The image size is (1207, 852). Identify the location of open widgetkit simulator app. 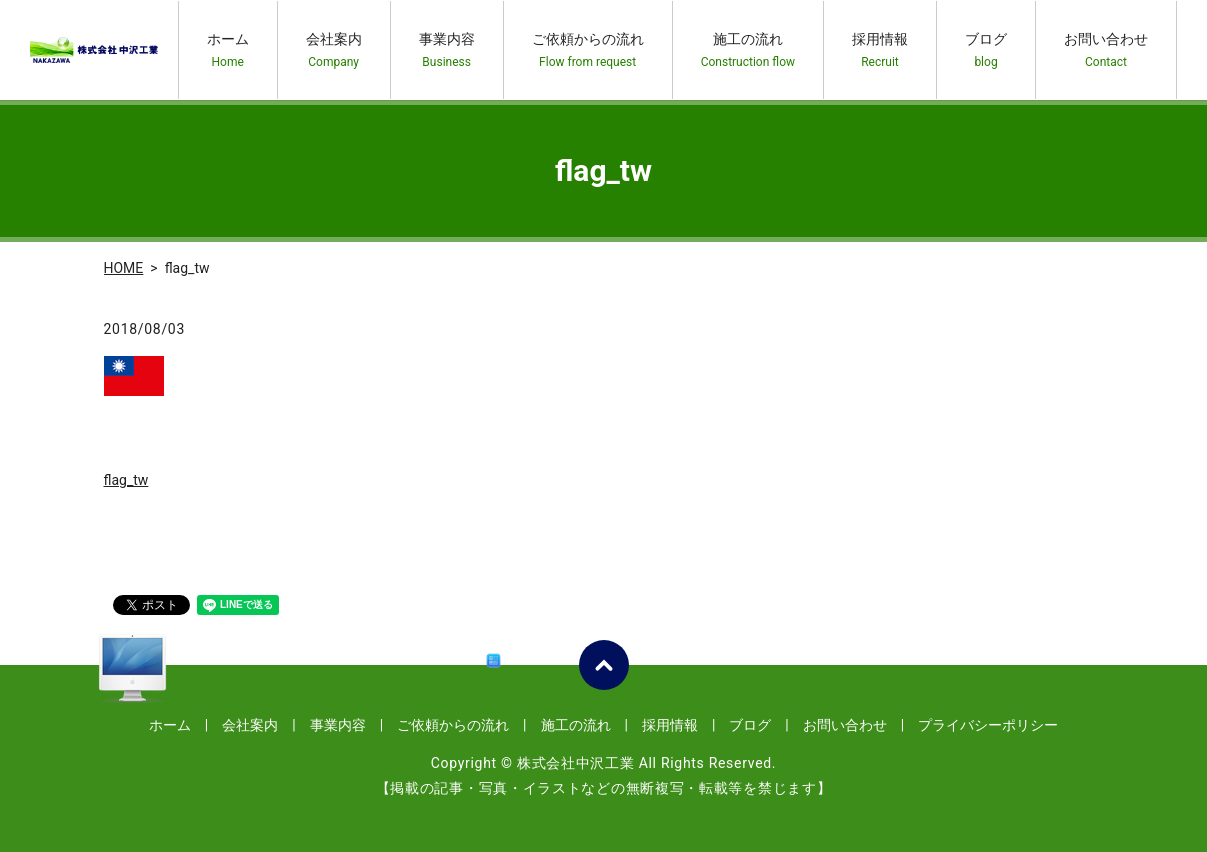
(493, 660).